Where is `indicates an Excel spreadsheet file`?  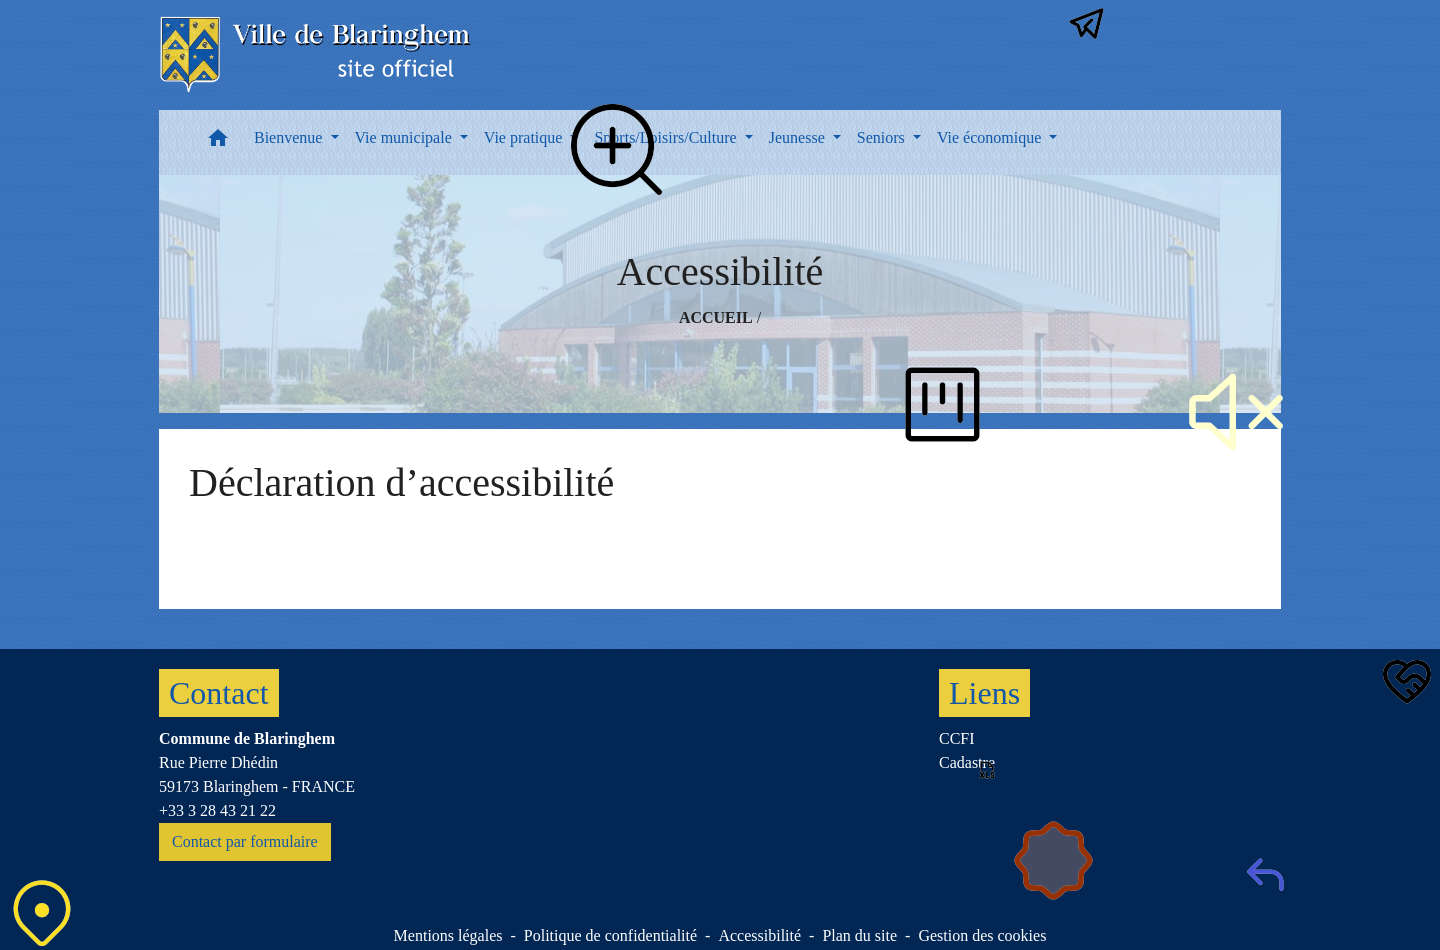 indicates an Excel spreadsheet file is located at coordinates (987, 770).